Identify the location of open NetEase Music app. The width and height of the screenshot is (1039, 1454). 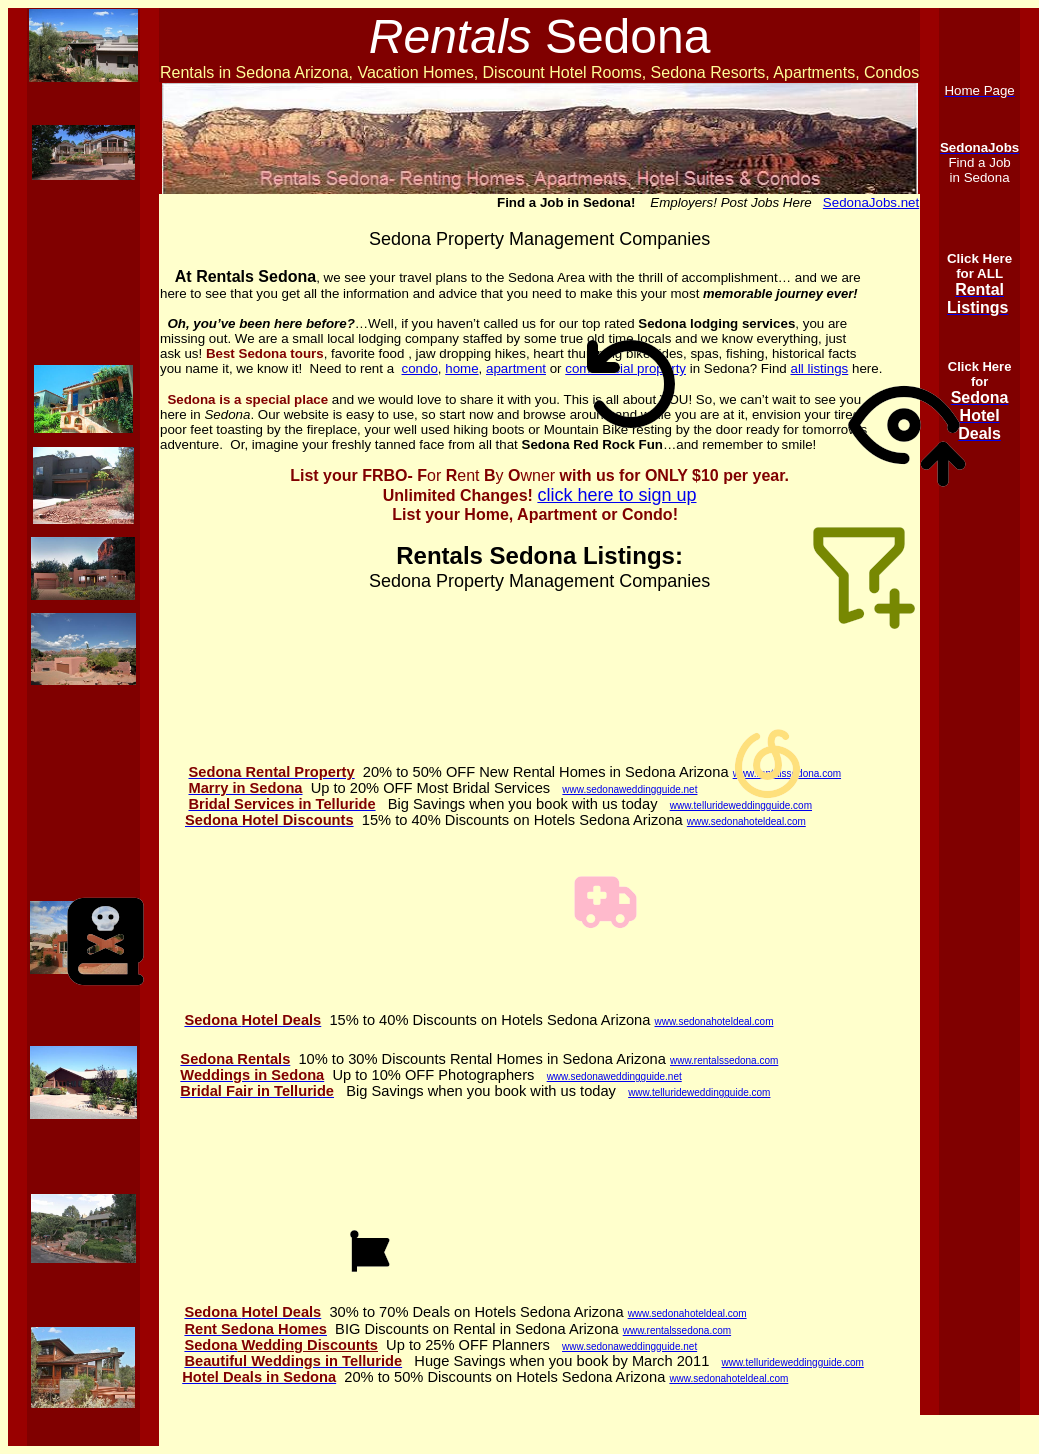
(767, 765).